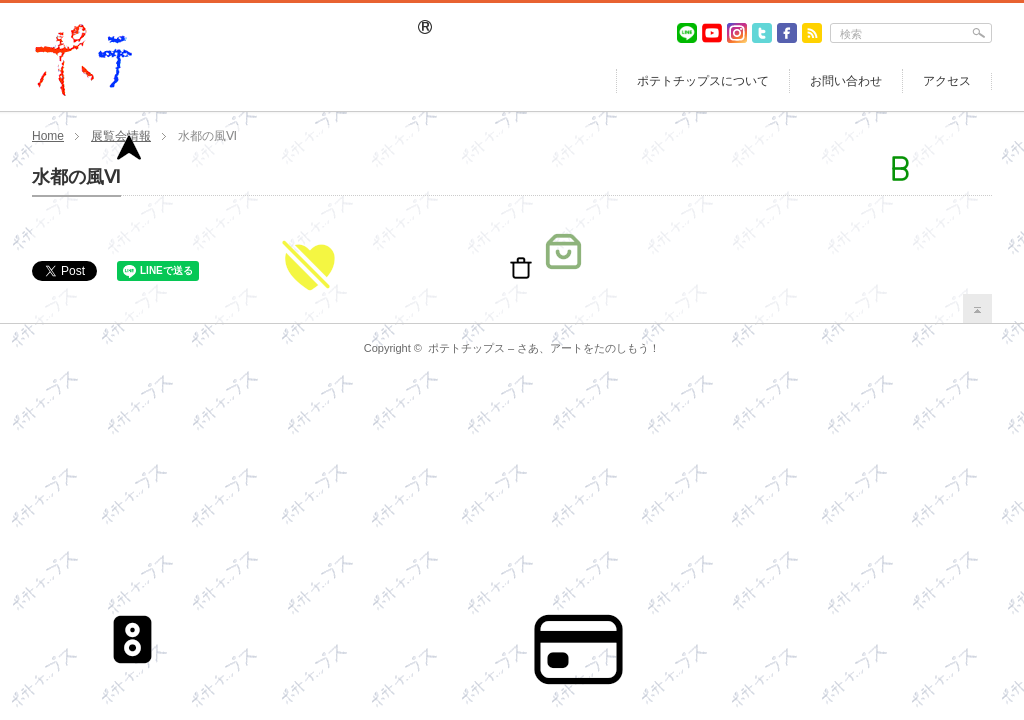 The width and height of the screenshot is (1024, 720). What do you see at coordinates (521, 268) in the screenshot?
I see `delete this item` at bounding box center [521, 268].